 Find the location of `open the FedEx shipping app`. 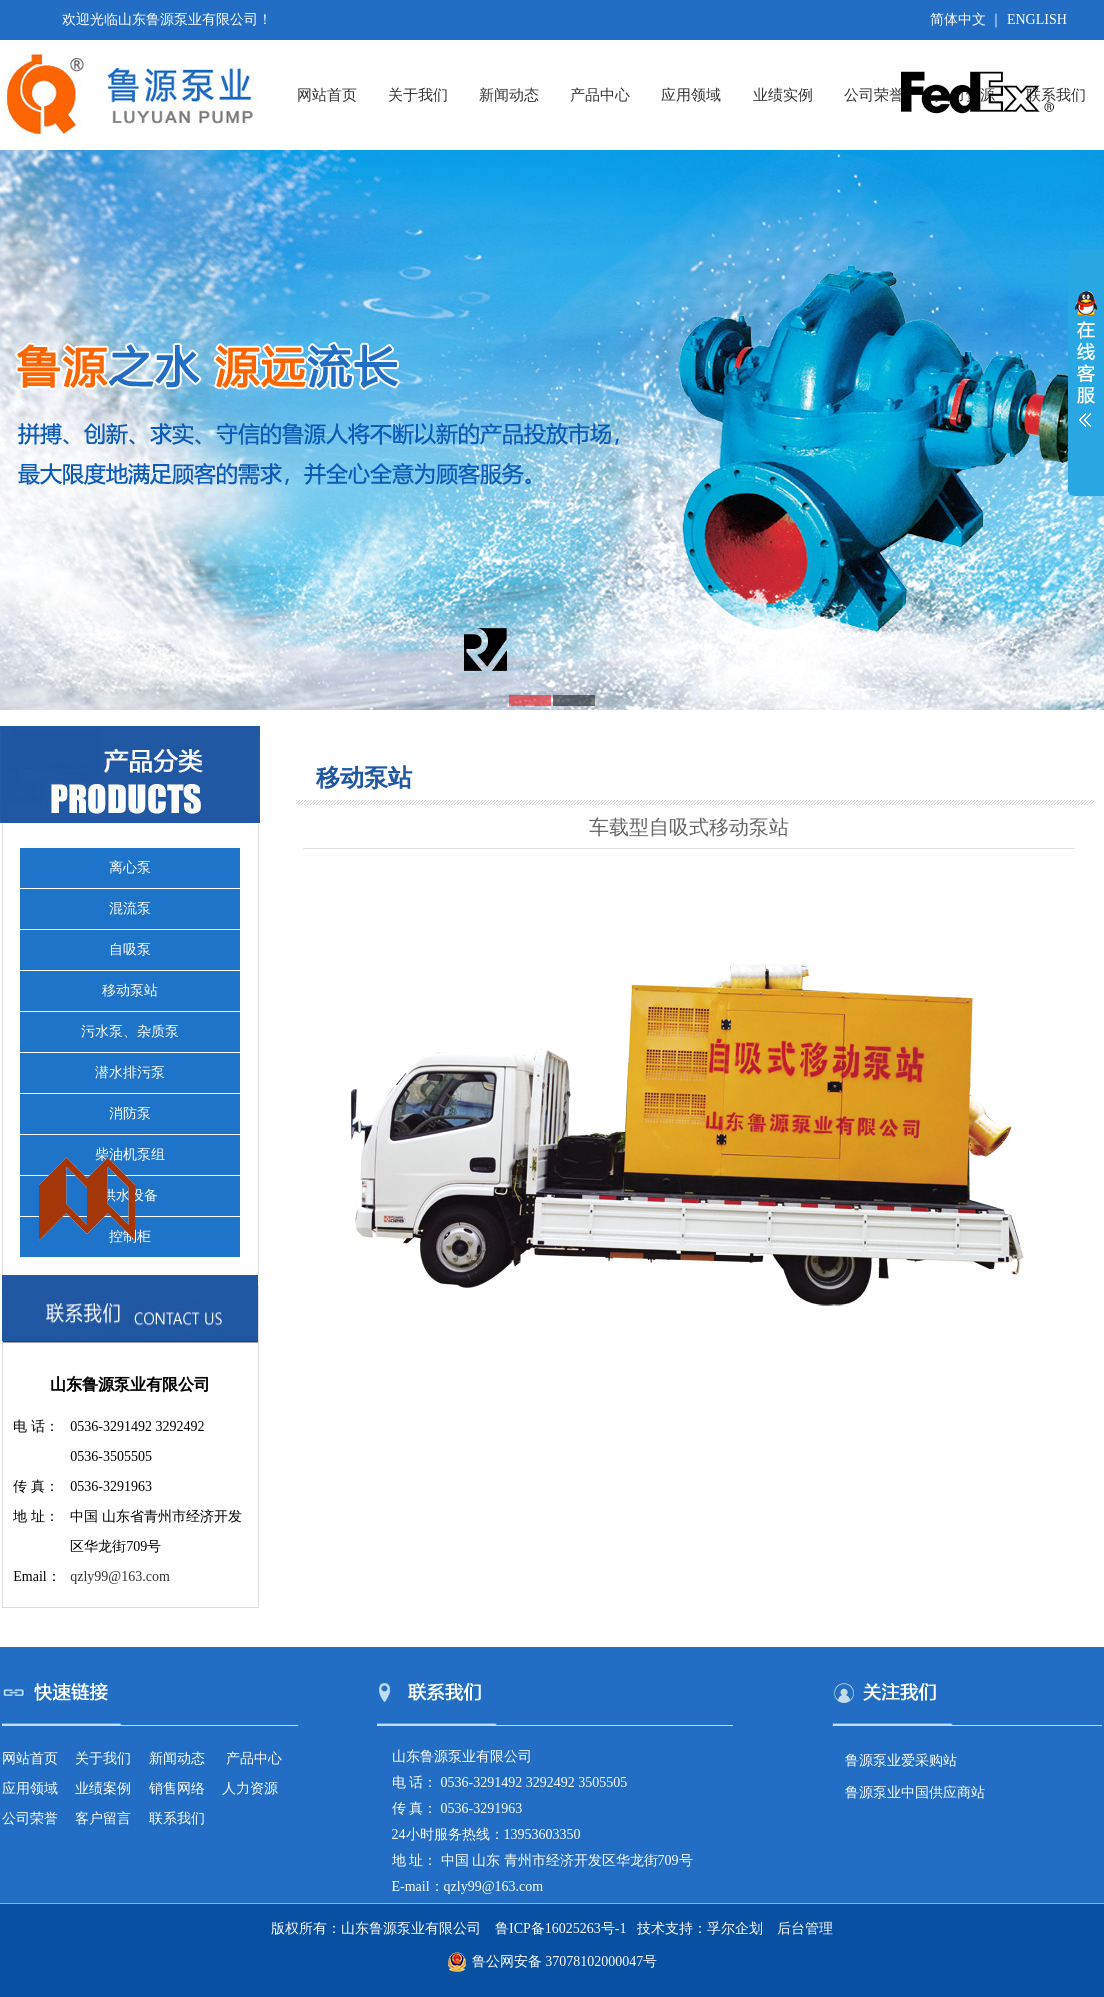

open the FedEx shipping app is located at coordinates (977, 92).